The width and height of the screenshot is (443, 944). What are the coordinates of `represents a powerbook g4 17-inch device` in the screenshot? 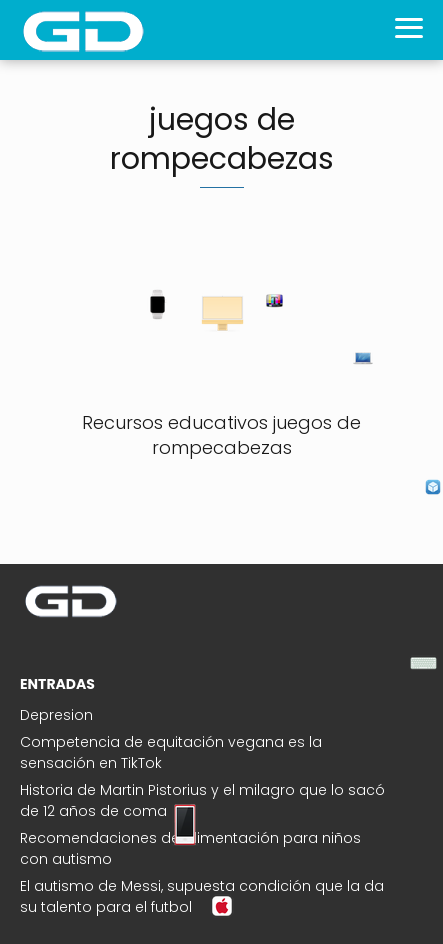 It's located at (363, 358).